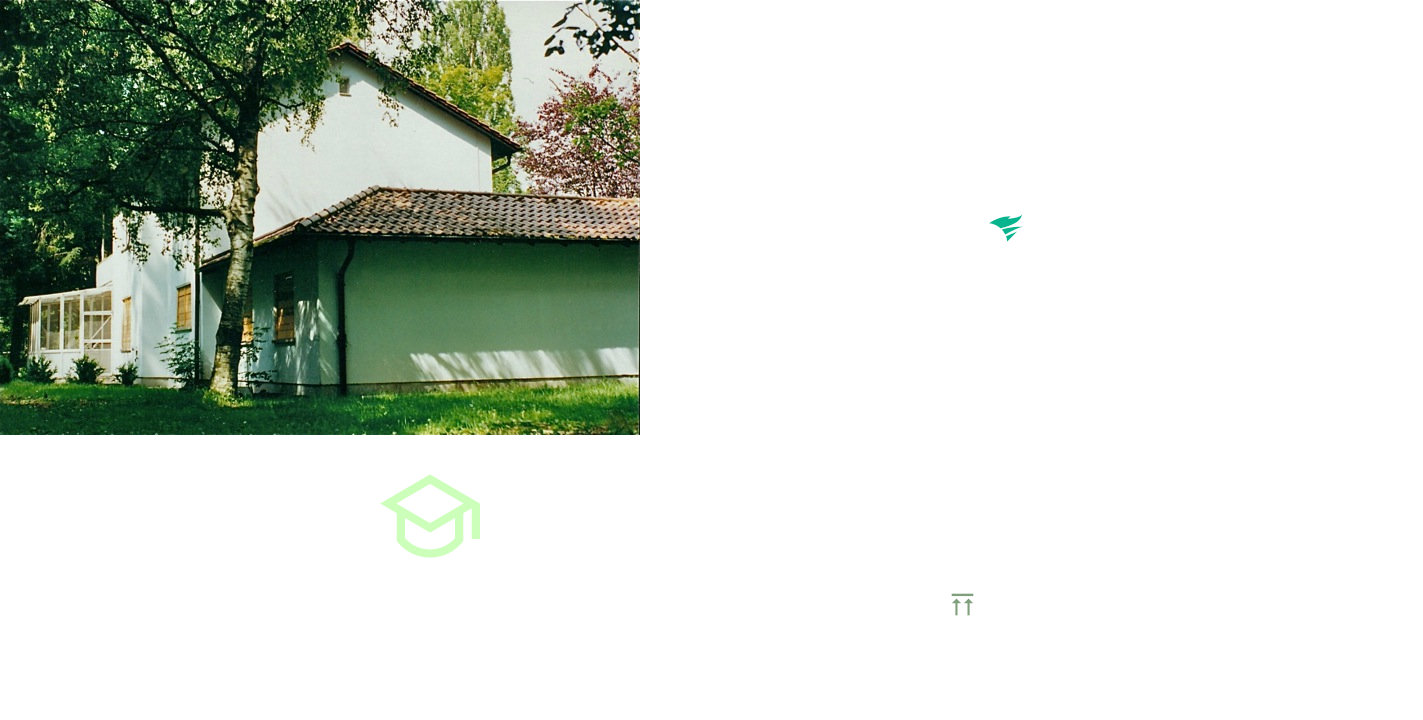 This screenshot has height=720, width=1423. Describe the element at coordinates (962, 604) in the screenshot. I see `align selected content to the top edge` at that location.